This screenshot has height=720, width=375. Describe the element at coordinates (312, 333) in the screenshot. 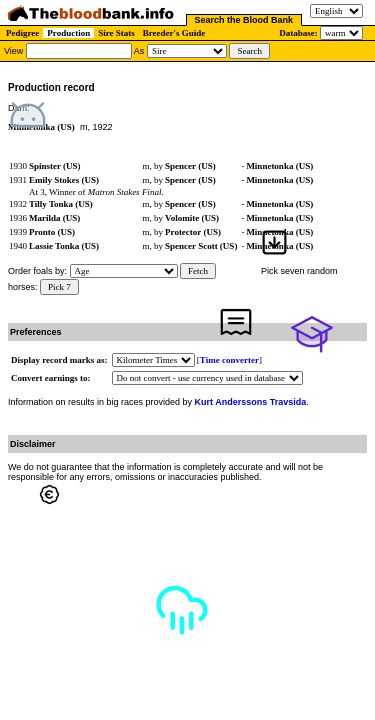

I see `access education or learning resources` at that location.